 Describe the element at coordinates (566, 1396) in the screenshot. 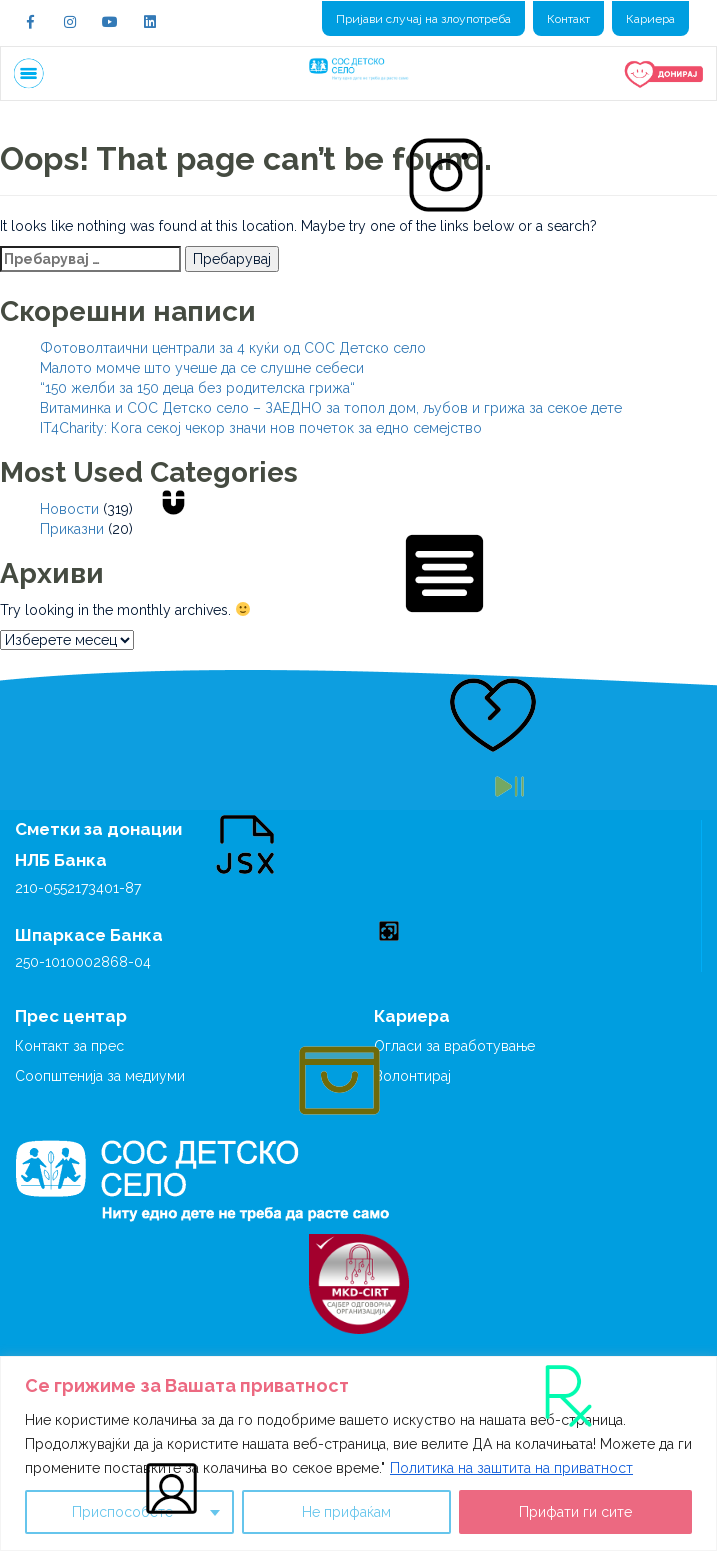

I see `view prescription details` at that location.